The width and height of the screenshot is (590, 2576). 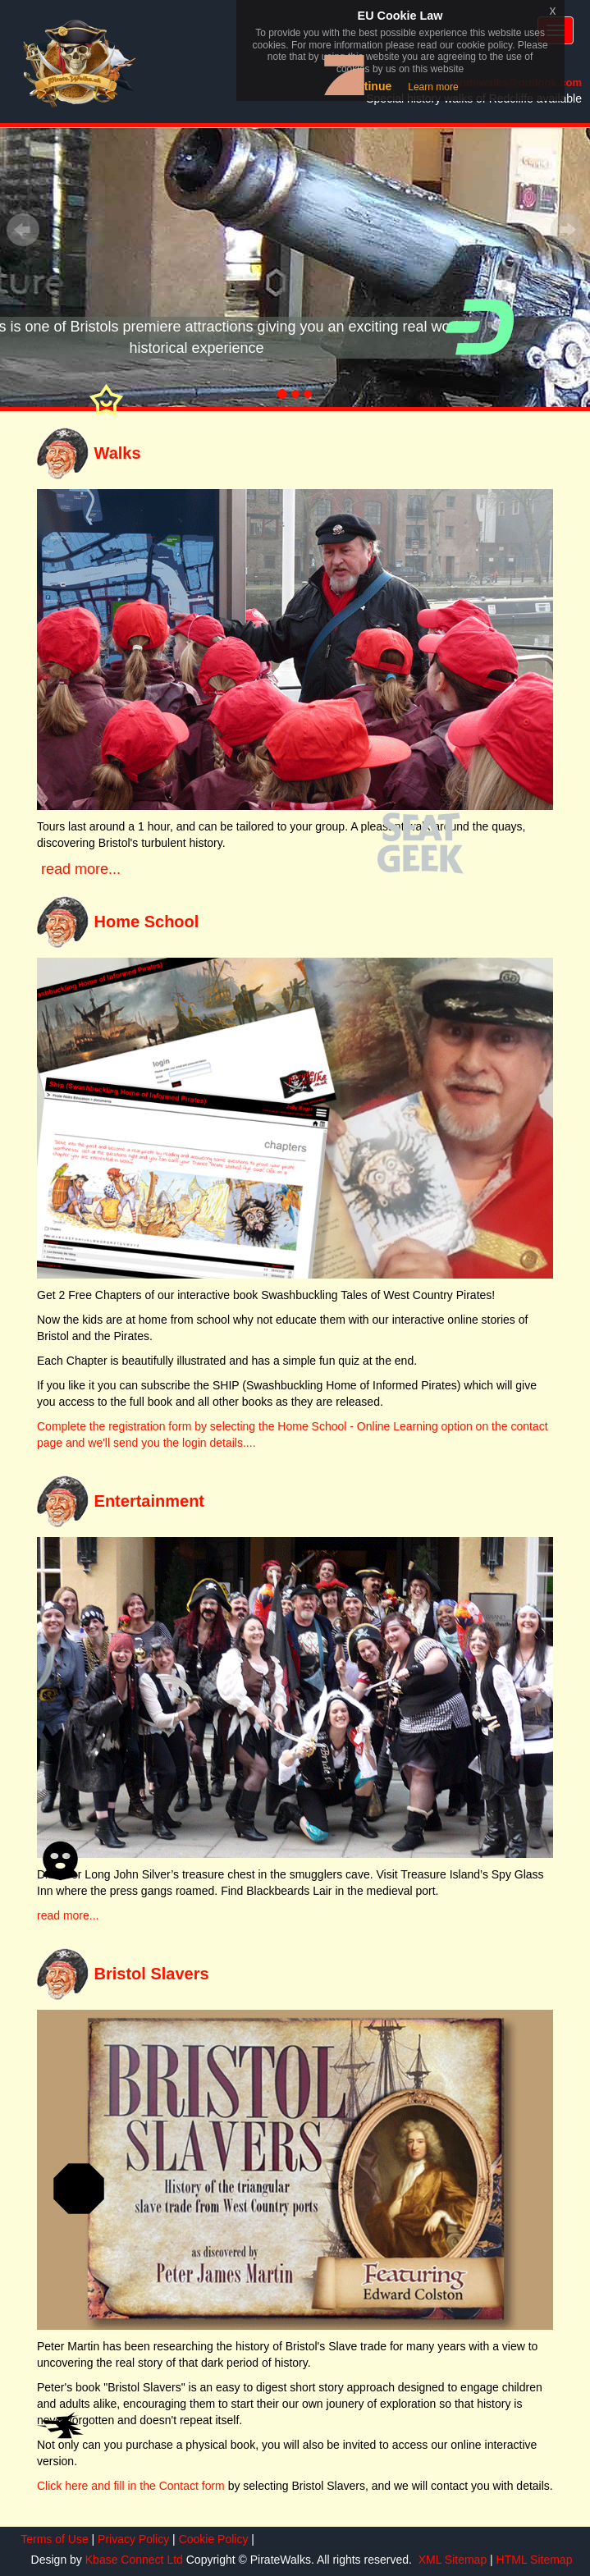 What do you see at coordinates (79, 2189) in the screenshot?
I see `stop or warning indicator` at bounding box center [79, 2189].